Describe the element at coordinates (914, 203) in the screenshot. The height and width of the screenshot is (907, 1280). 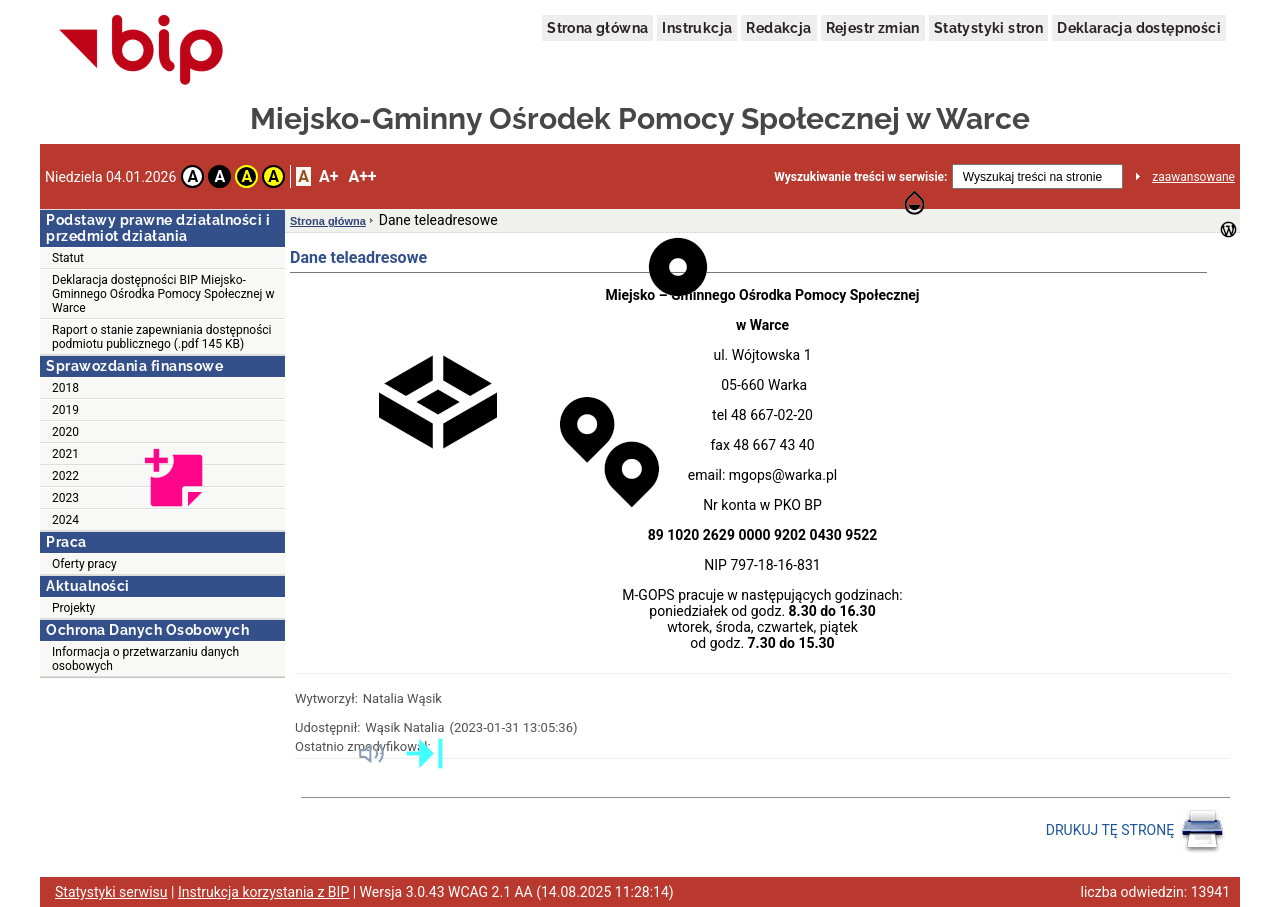
I see `adjust contrast or color balance settings` at that location.